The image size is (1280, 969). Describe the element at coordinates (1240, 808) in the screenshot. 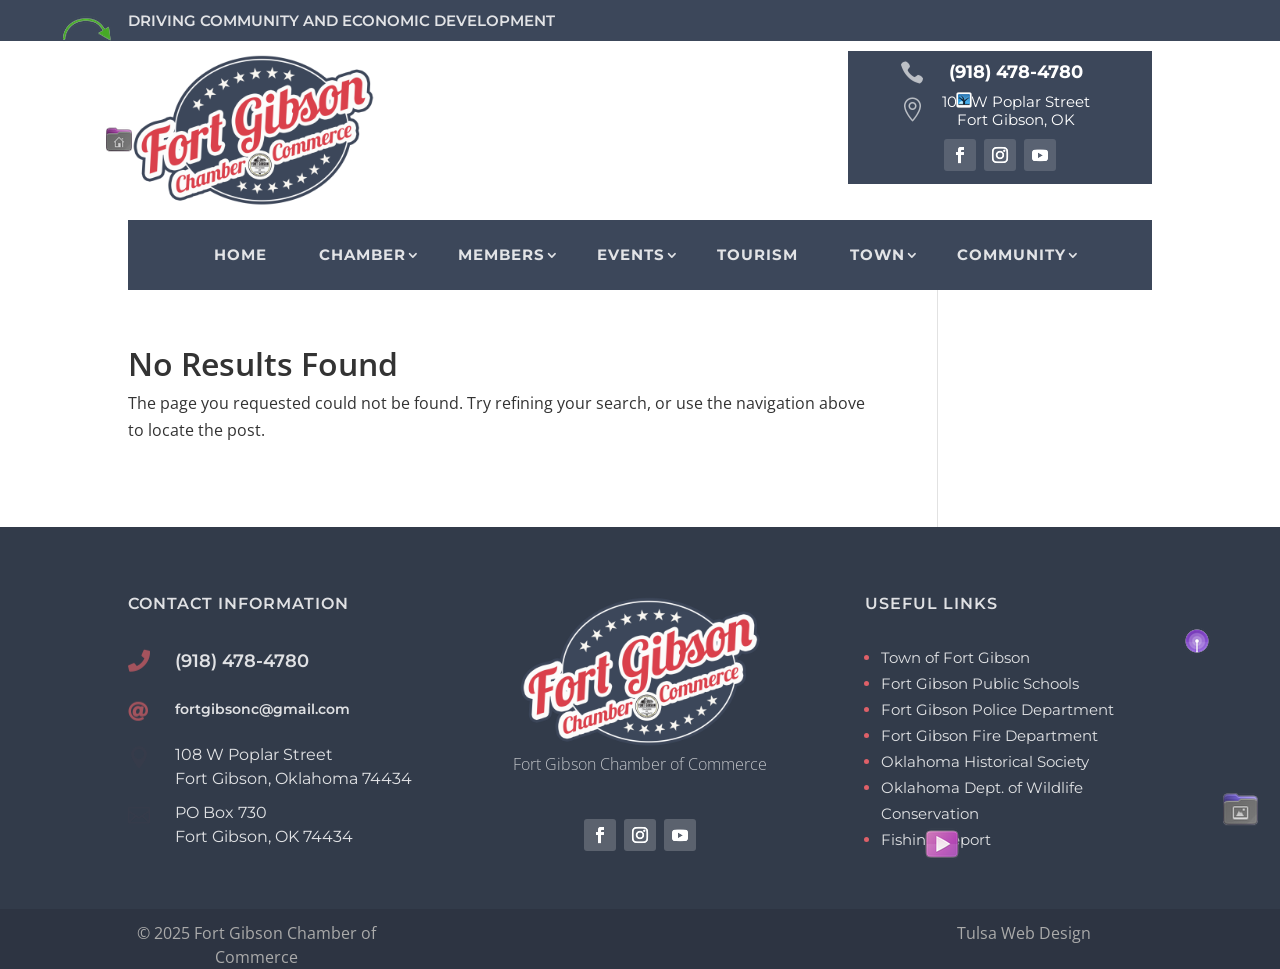

I see `open your pictures folder` at that location.